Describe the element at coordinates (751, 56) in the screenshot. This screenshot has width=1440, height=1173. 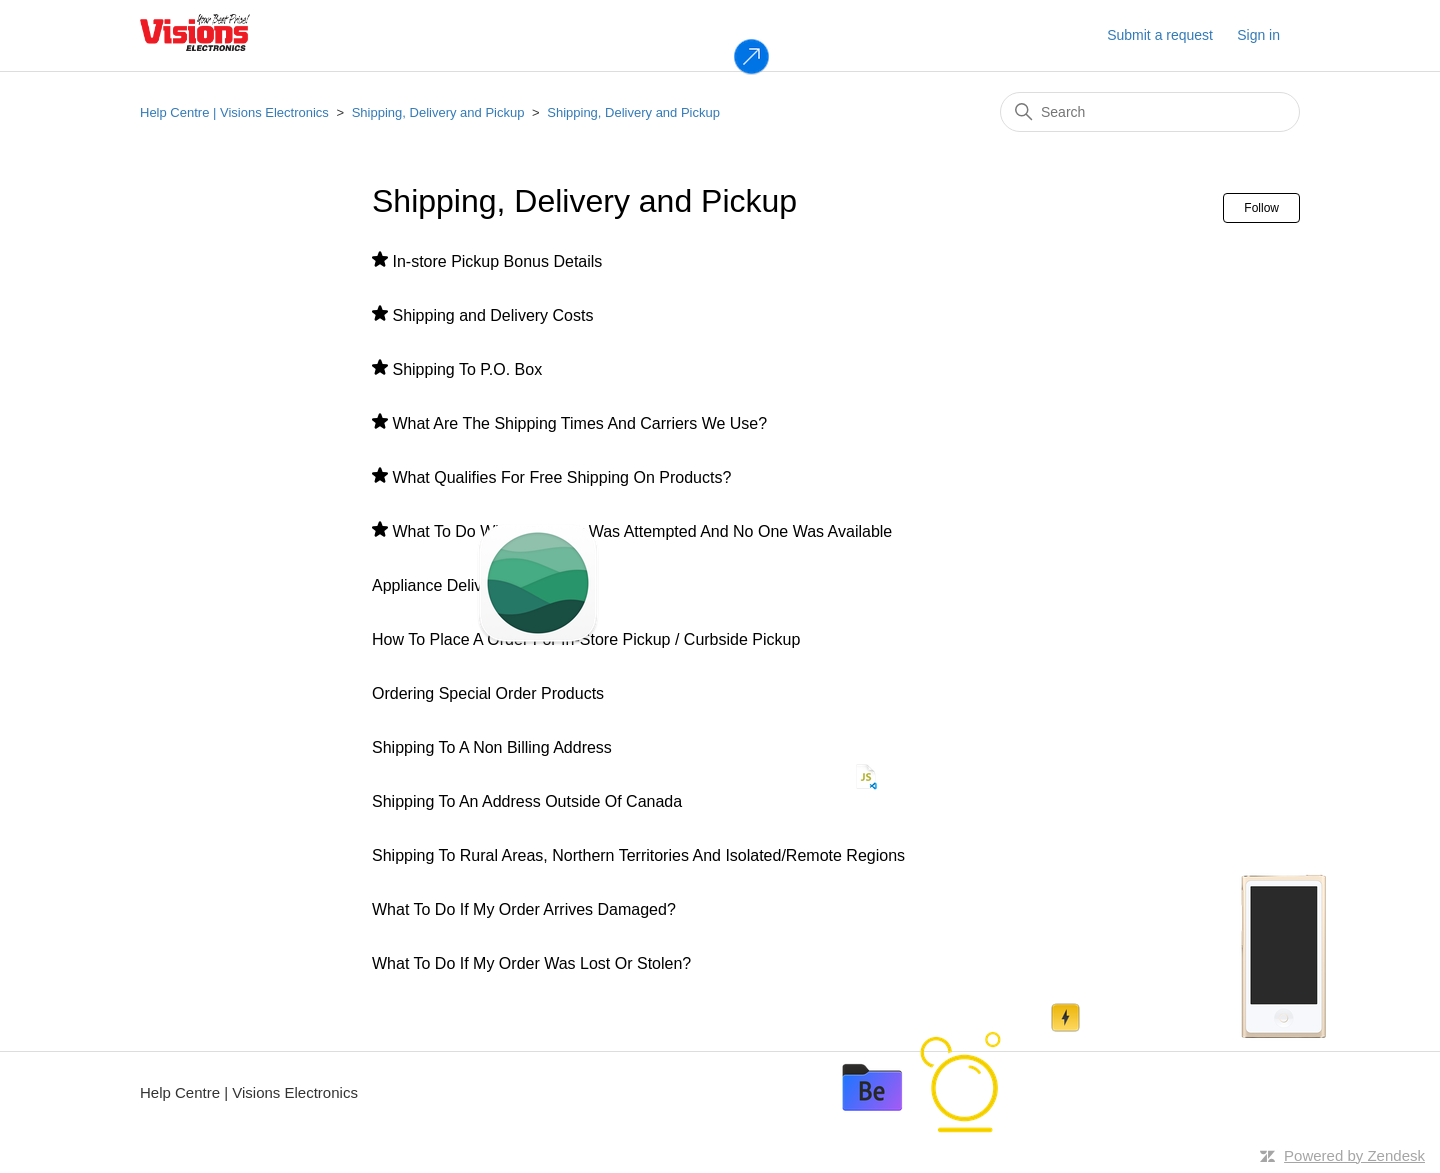
I see `indicates a symbolic link or shortcut to another file` at that location.